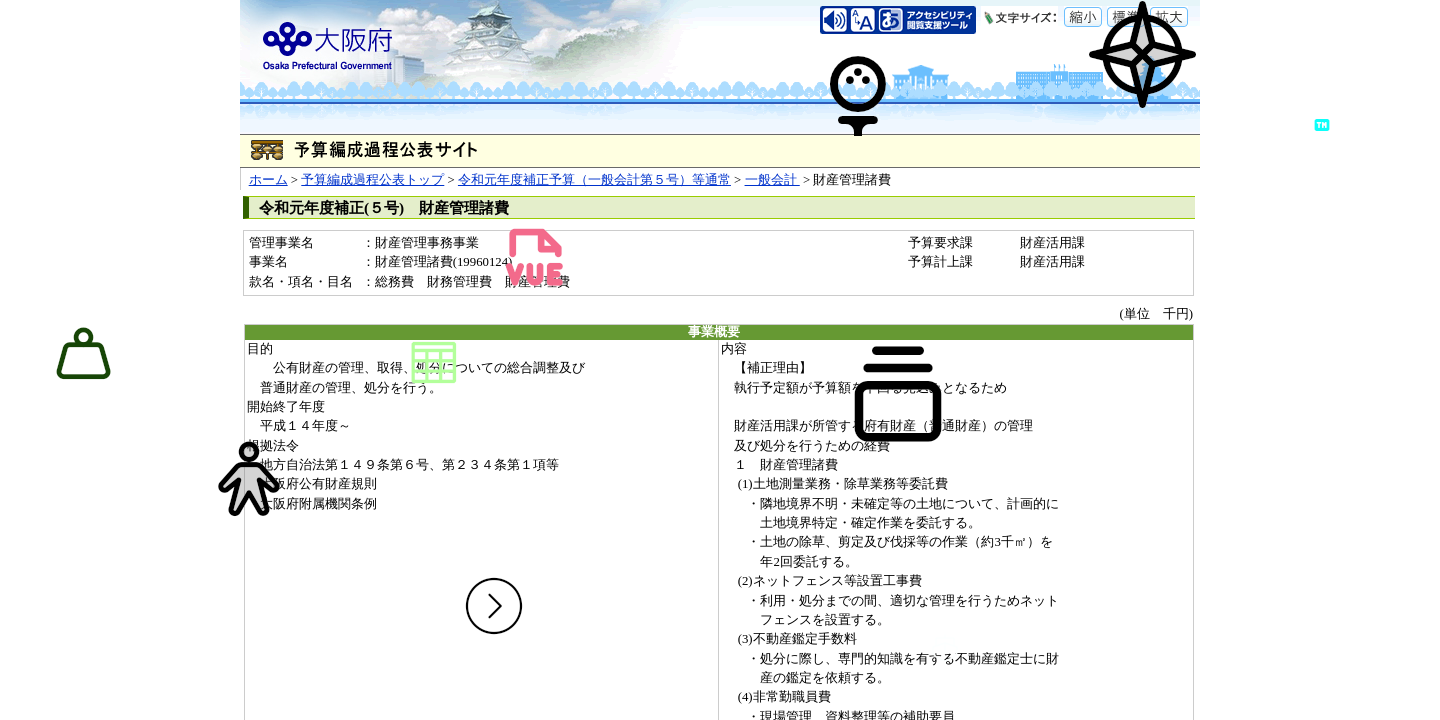  Describe the element at coordinates (1142, 54) in the screenshot. I see `navigate or view map orientation` at that location.